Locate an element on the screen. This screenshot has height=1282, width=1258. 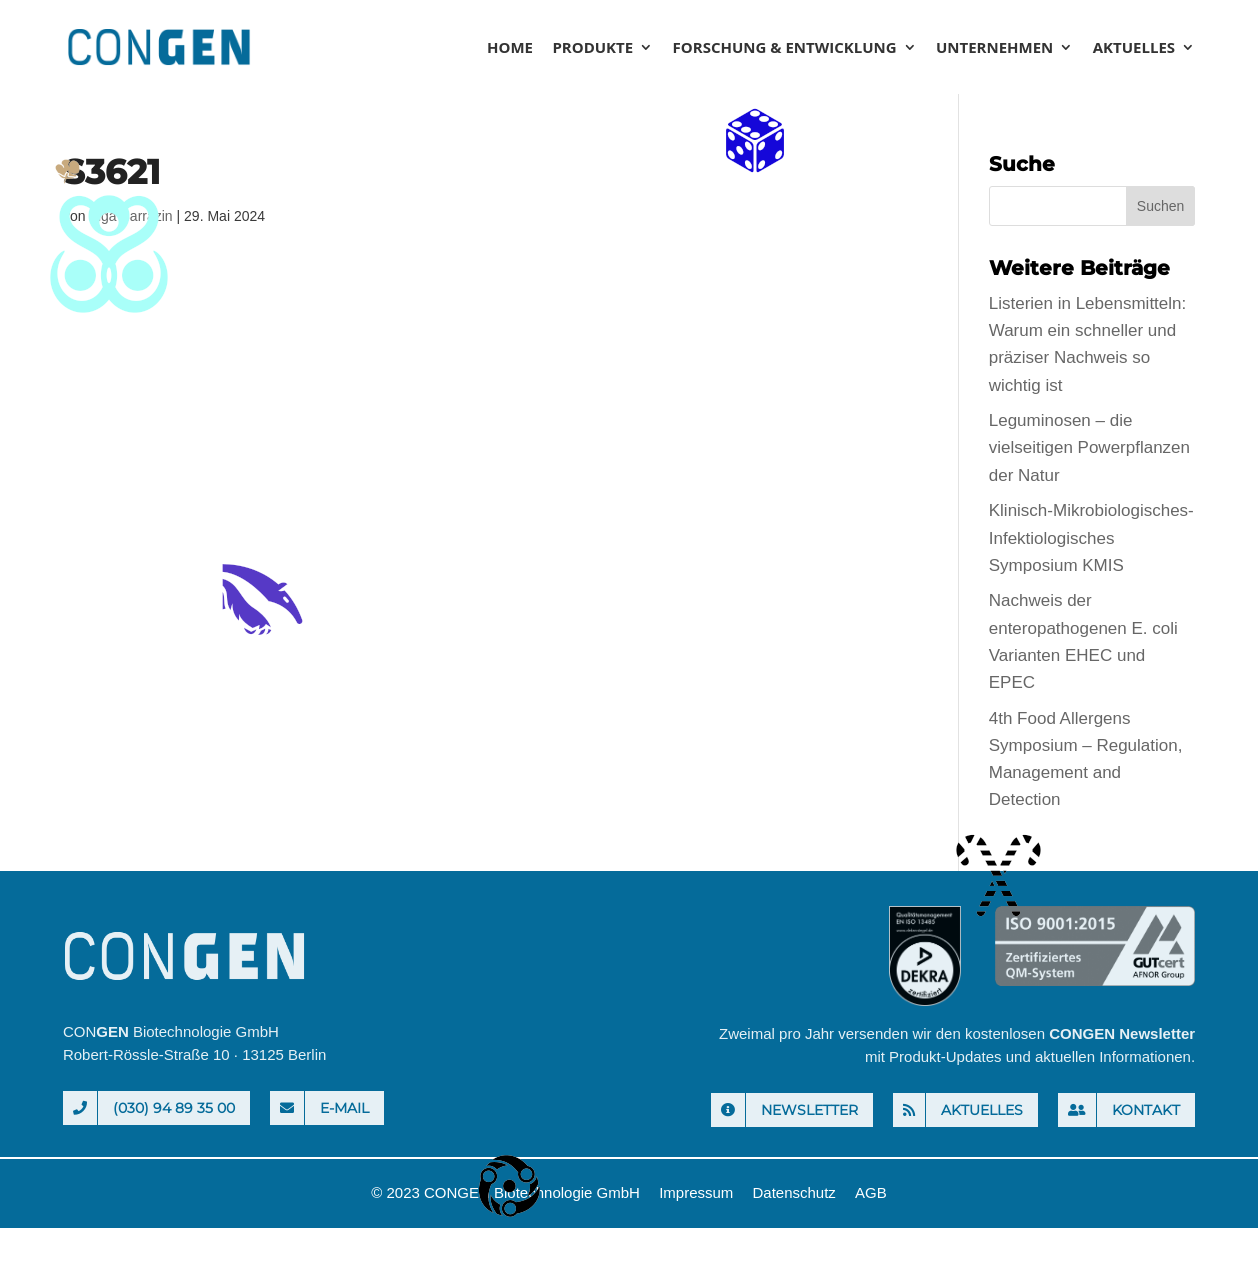
roll the dice or randomize is located at coordinates (755, 141).